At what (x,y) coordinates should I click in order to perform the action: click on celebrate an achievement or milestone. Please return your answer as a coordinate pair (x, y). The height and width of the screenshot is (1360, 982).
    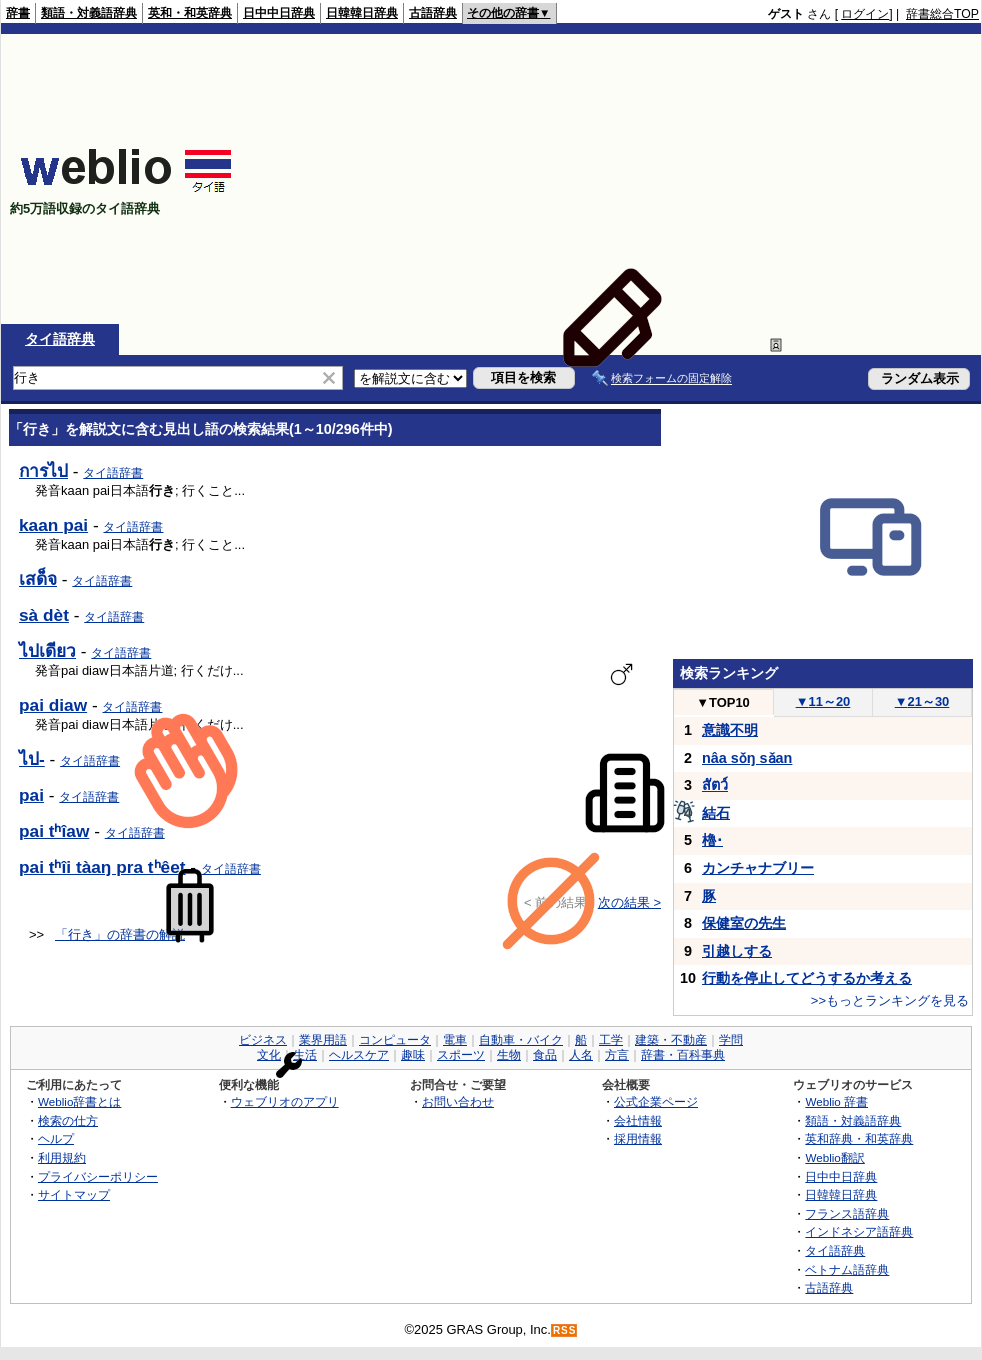
    Looking at the image, I should click on (684, 811).